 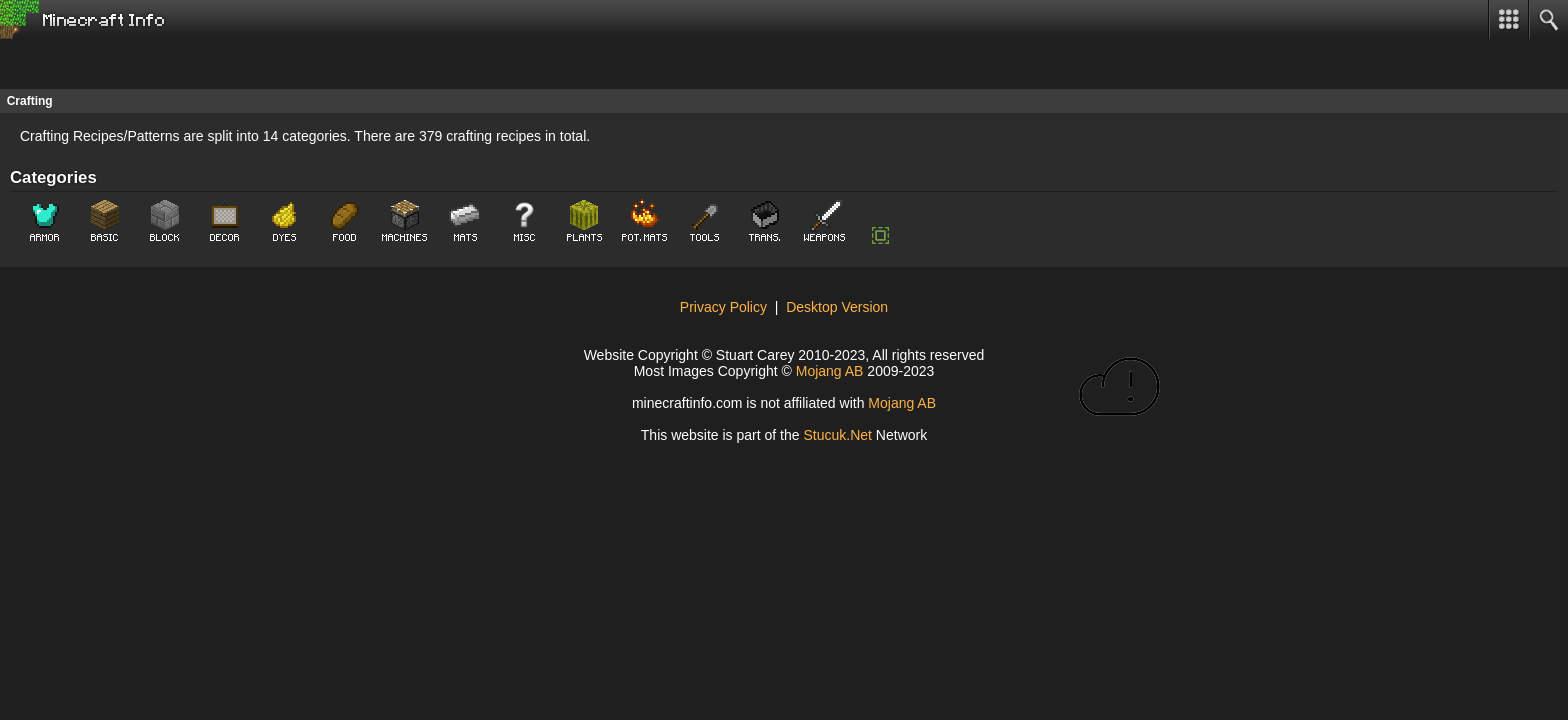 What do you see at coordinates (1119, 386) in the screenshot?
I see `cloud storage warning or alert` at bounding box center [1119, 386].